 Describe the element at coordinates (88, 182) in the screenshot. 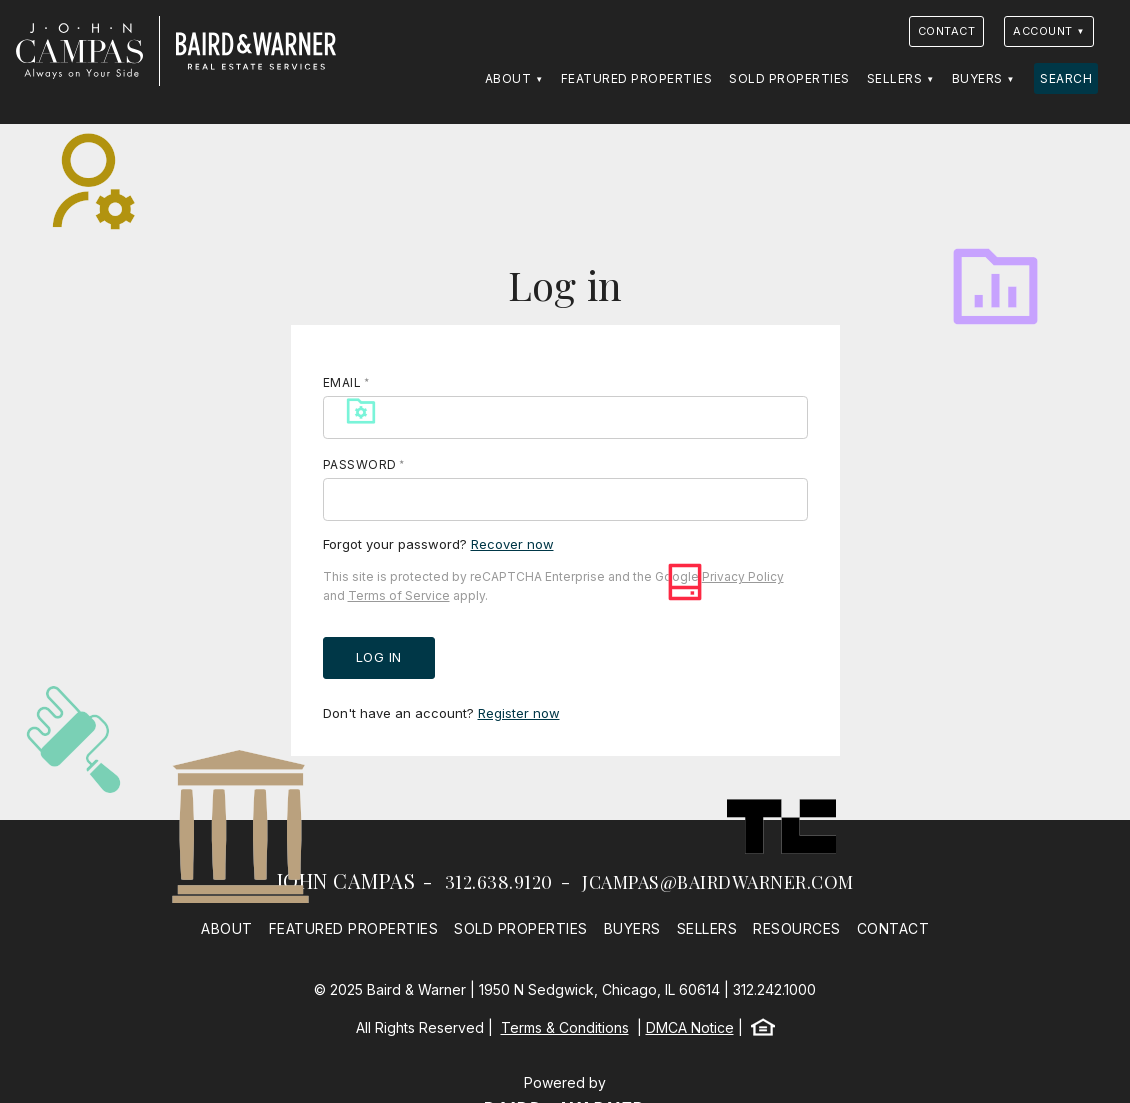

I see `access user account settings` at that location.